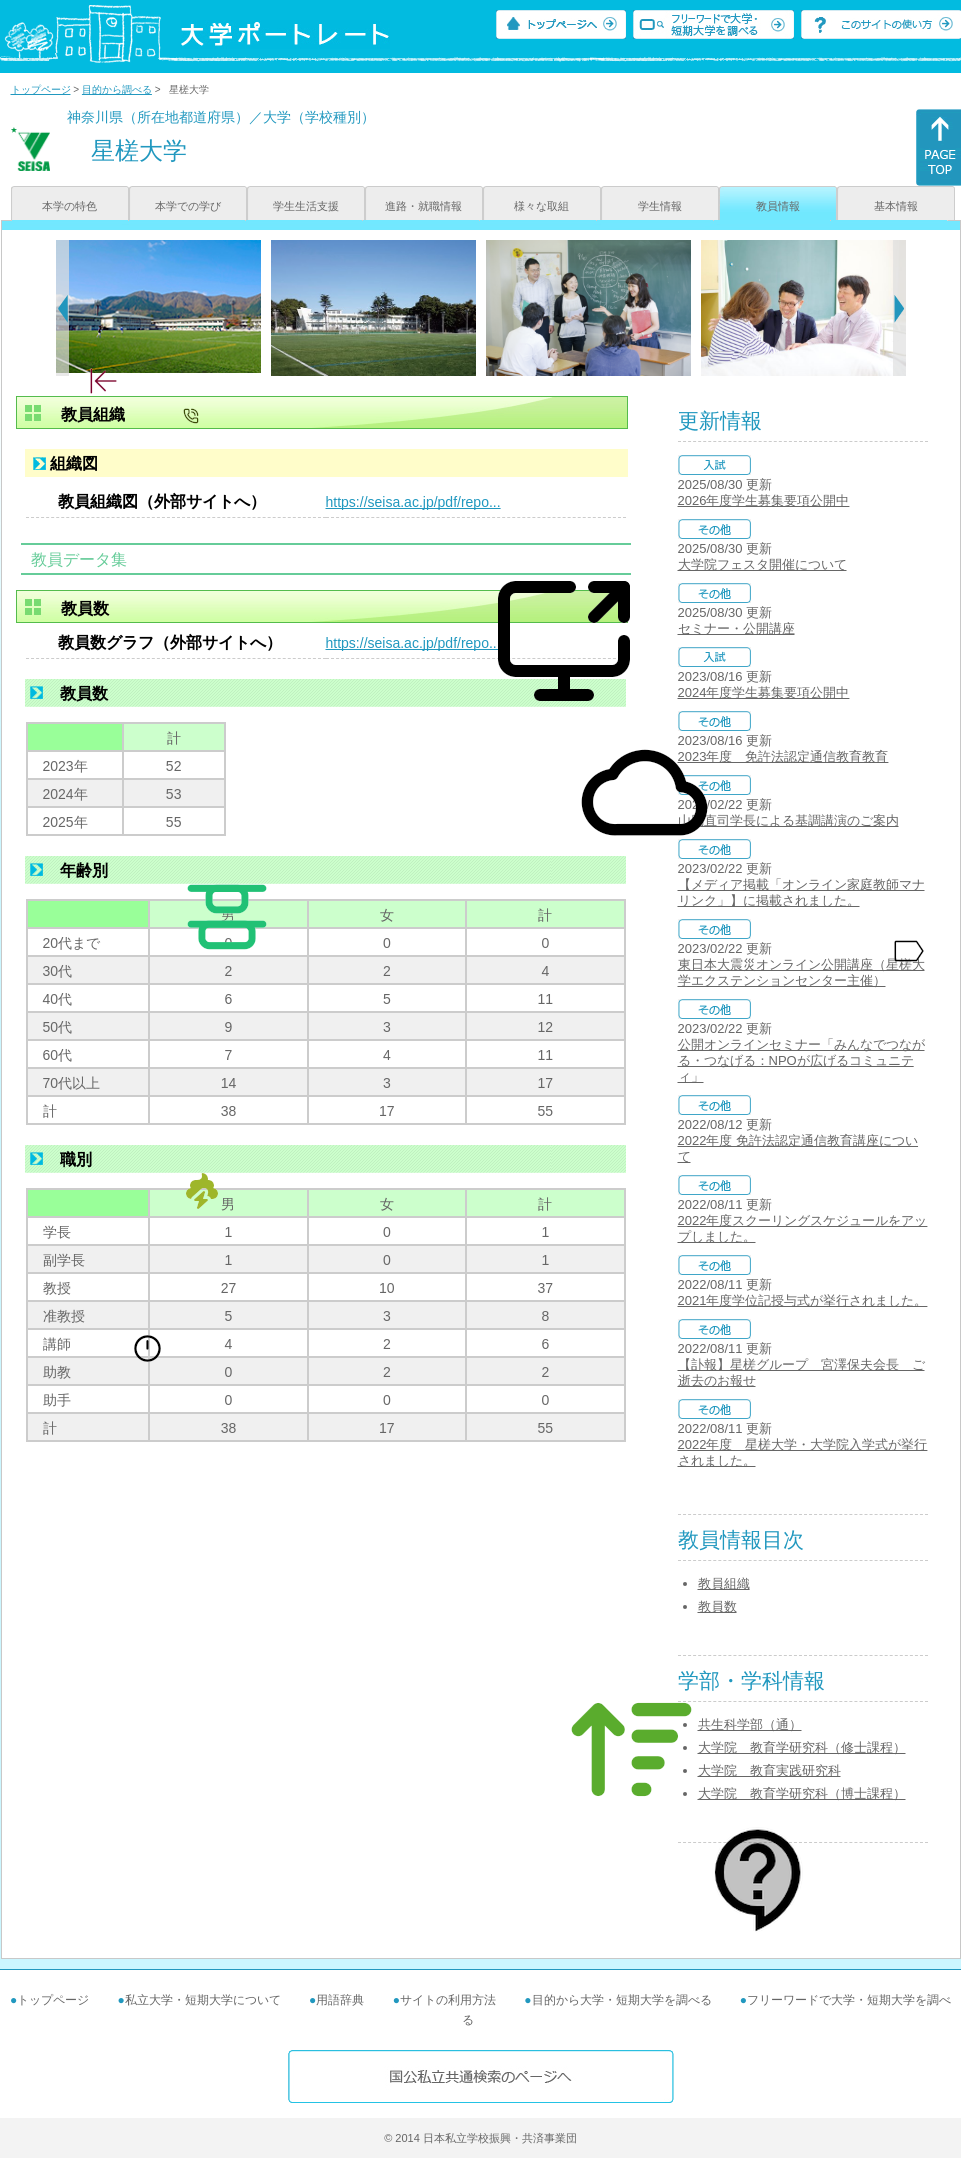  I want to click on go back to the beginning, so click(103, 381).